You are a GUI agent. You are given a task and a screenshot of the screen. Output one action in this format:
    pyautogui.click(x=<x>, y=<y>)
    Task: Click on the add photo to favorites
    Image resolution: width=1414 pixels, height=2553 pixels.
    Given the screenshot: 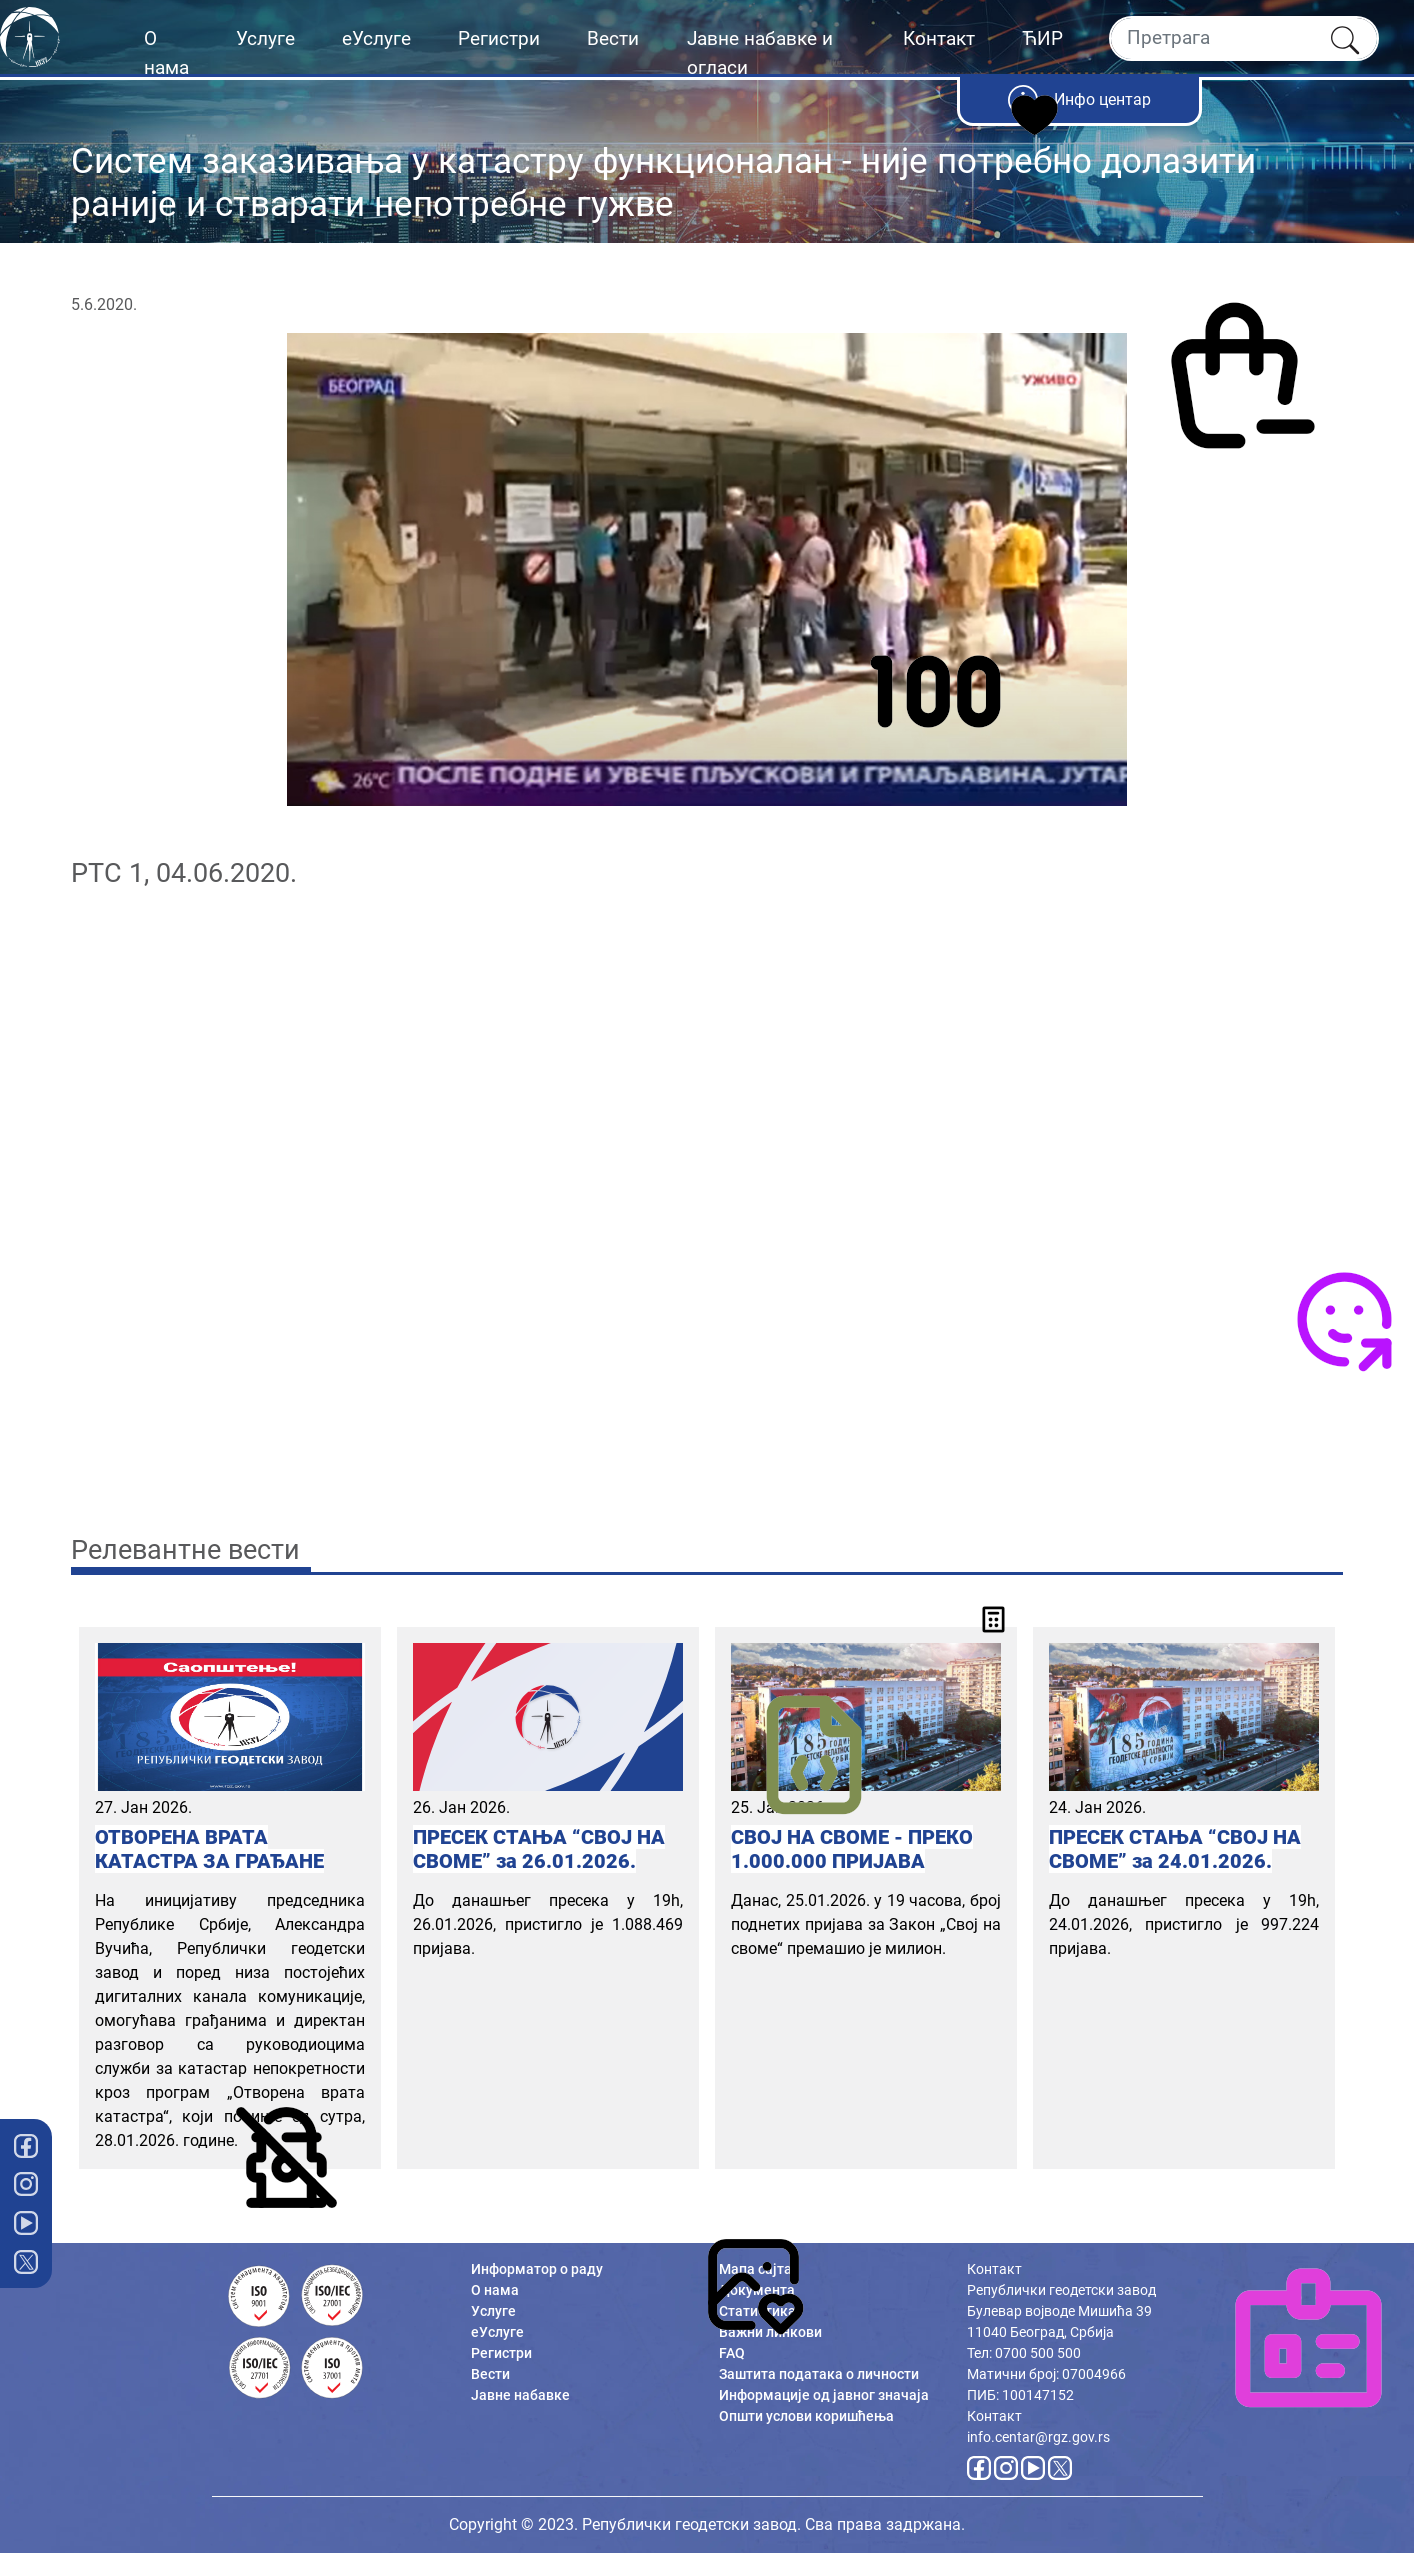 What is the action you would take?
    pyautogui.click(x=753, y=2284)
    